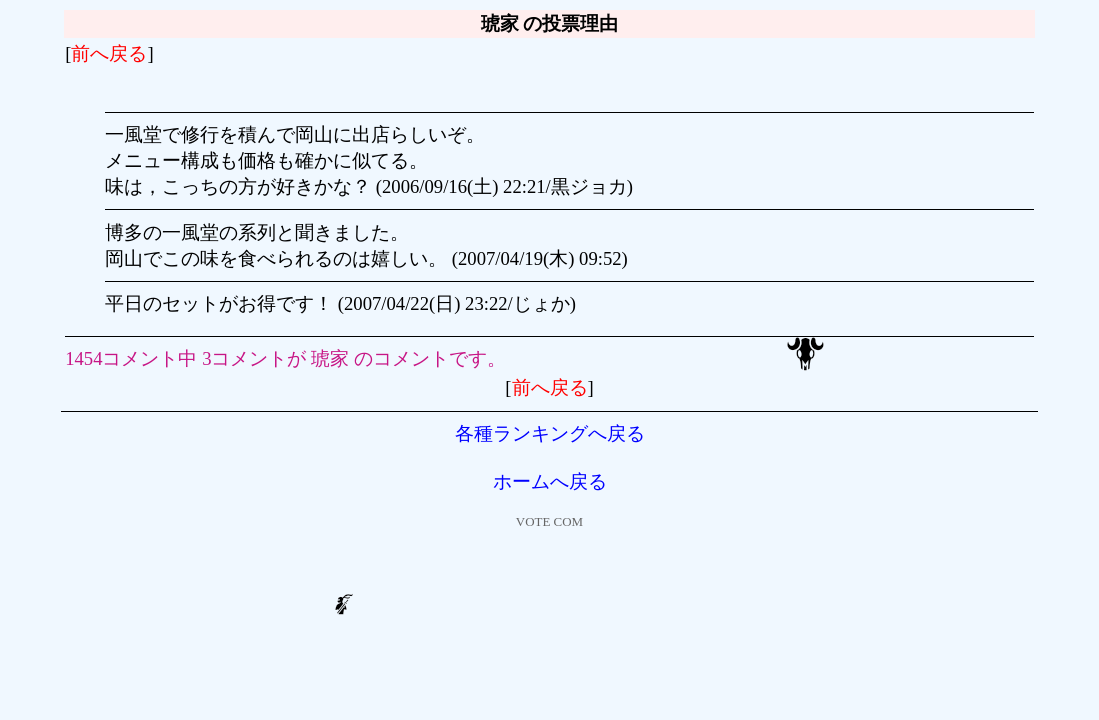 The width and height of the screenshot is (1099, 720). What do you see at coordinates (805, 352) in the screenshot?
I see `indicates a desert or wasteland area in a game map` at bounding box center [805, 352].